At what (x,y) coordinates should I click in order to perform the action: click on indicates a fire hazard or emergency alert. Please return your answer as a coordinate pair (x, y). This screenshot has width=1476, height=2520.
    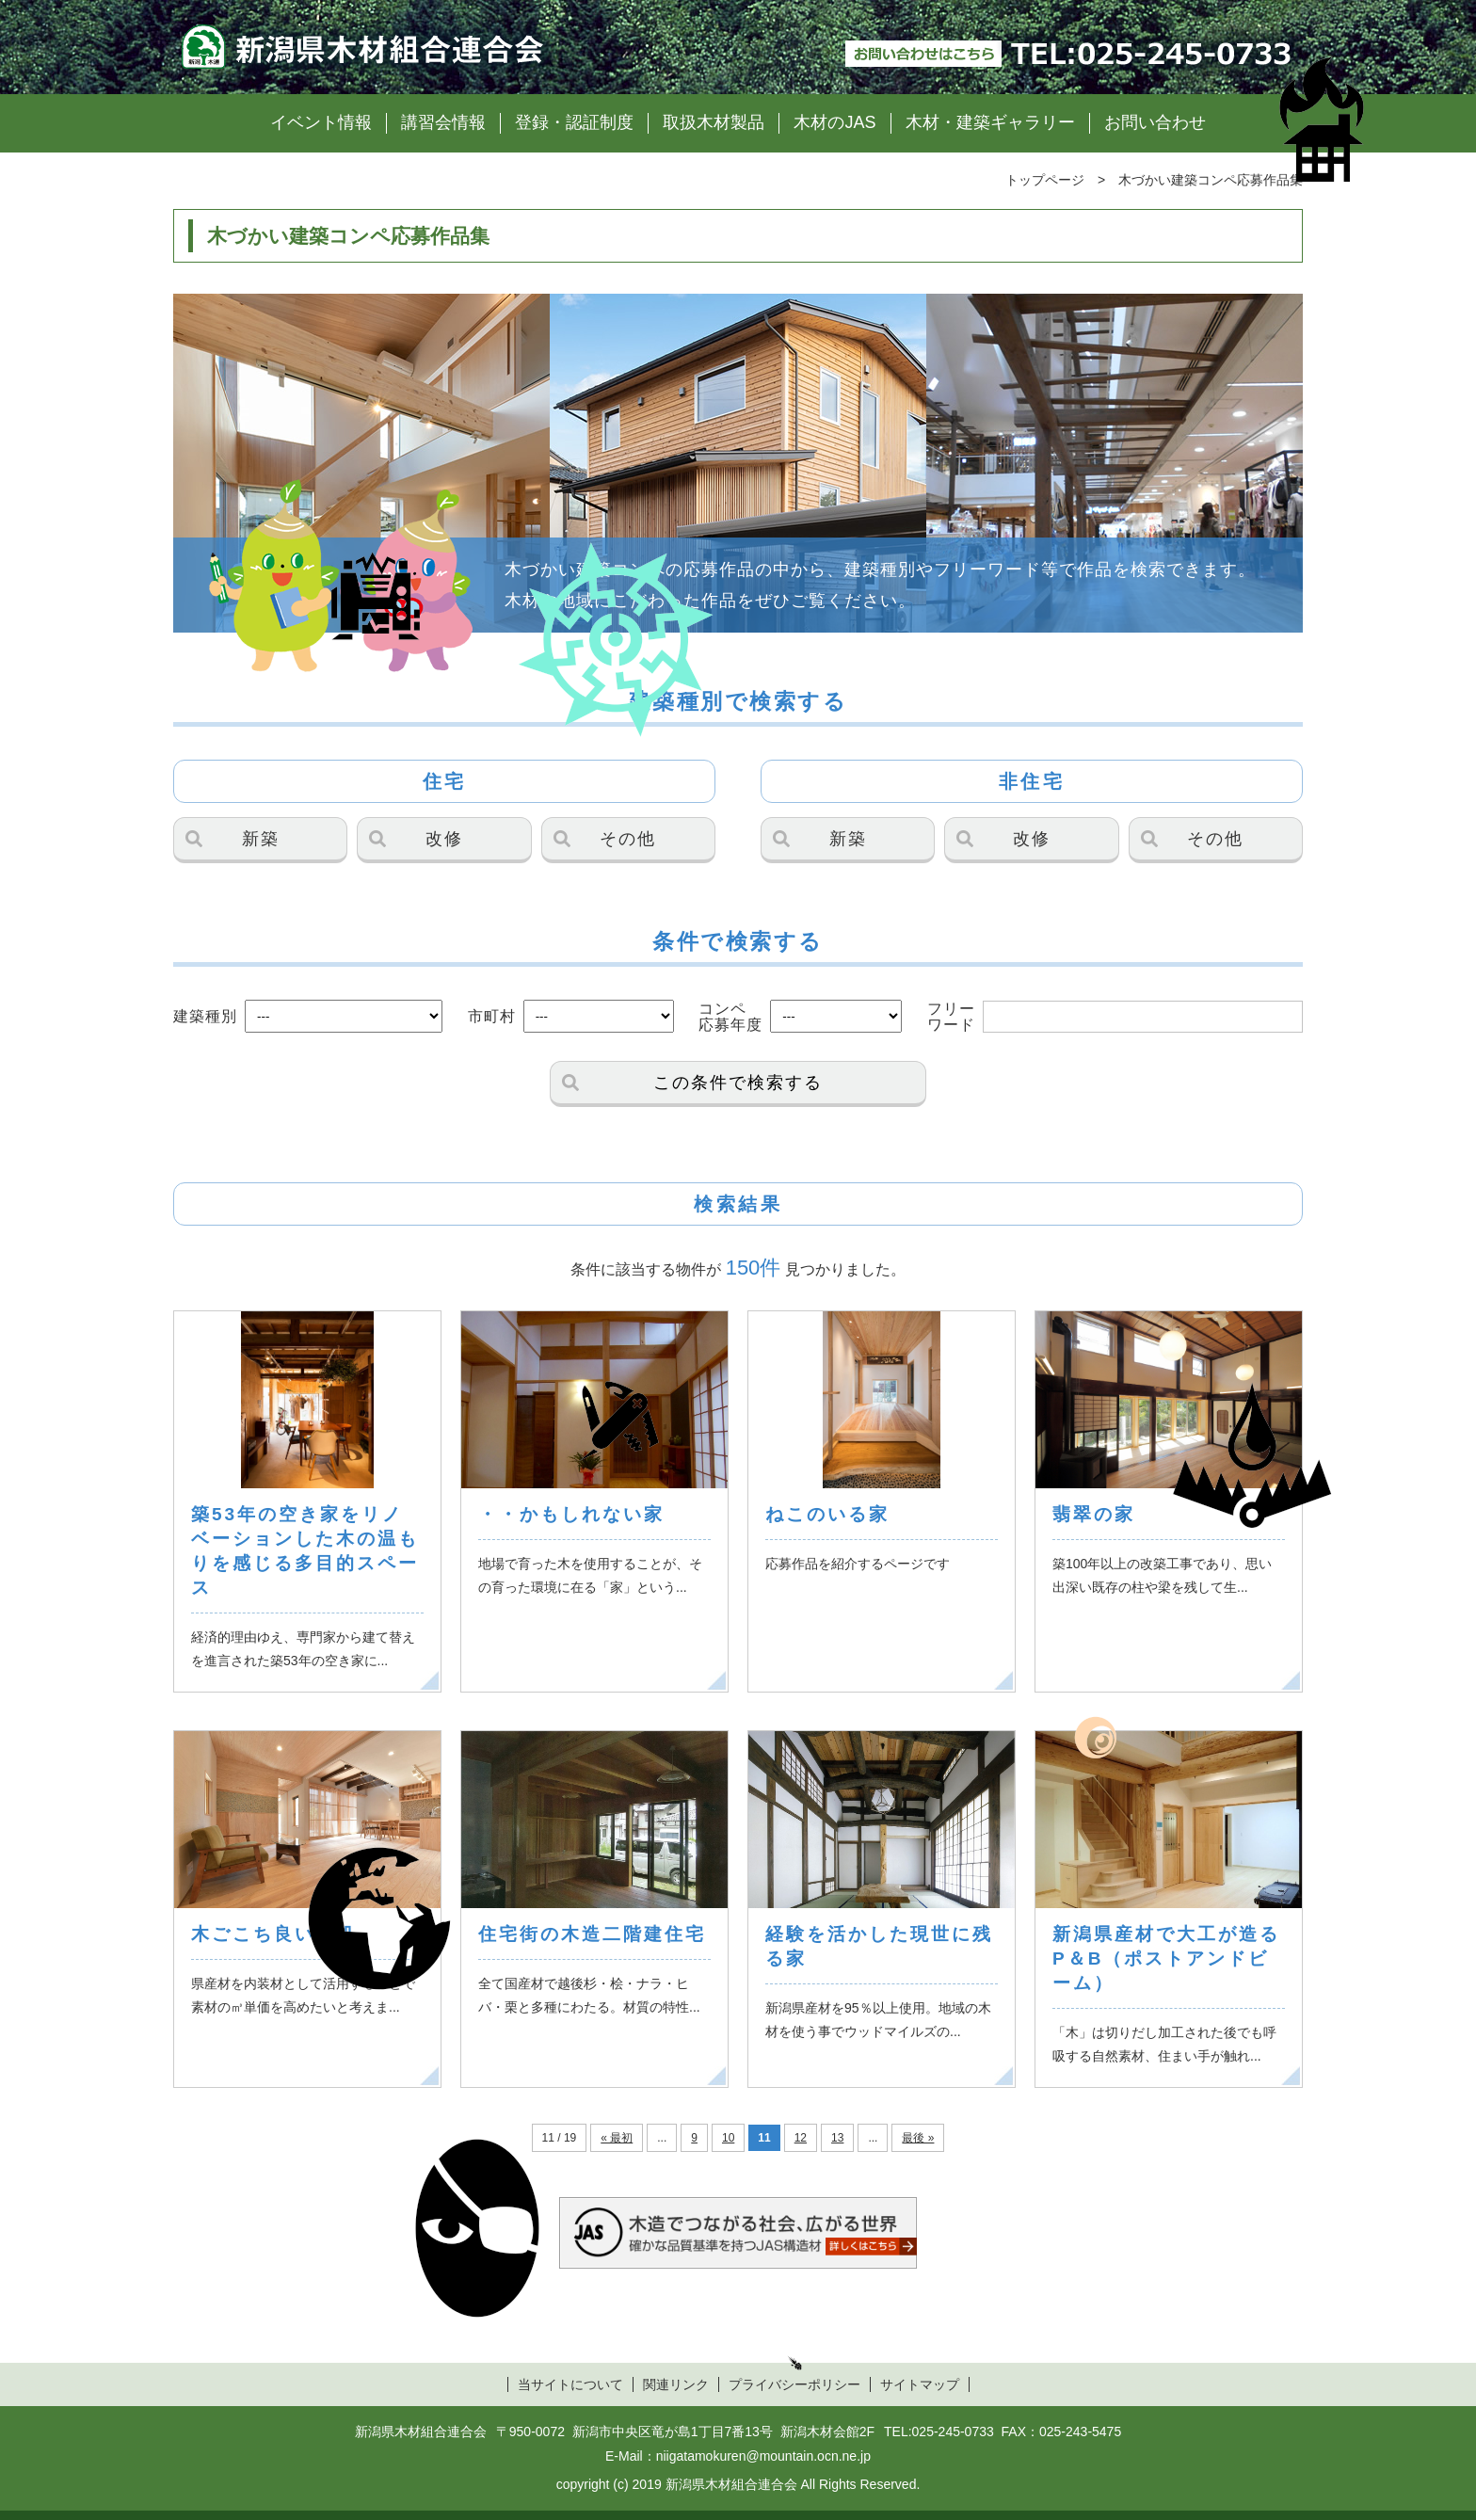
    Looking at the image, I should click on (1323, 120).